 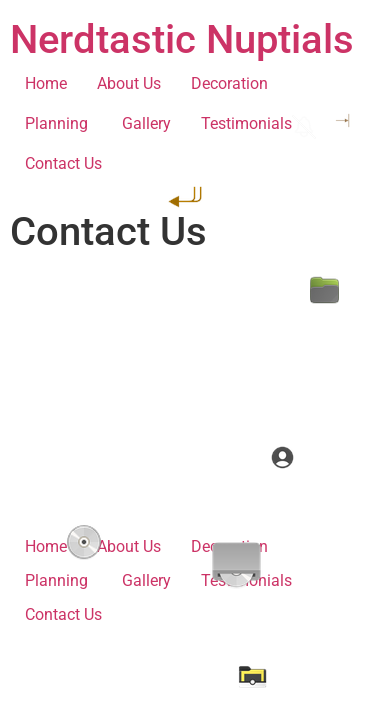 I want to click on access optical drive or CD/DVD reader, so click(x=236, y=561).